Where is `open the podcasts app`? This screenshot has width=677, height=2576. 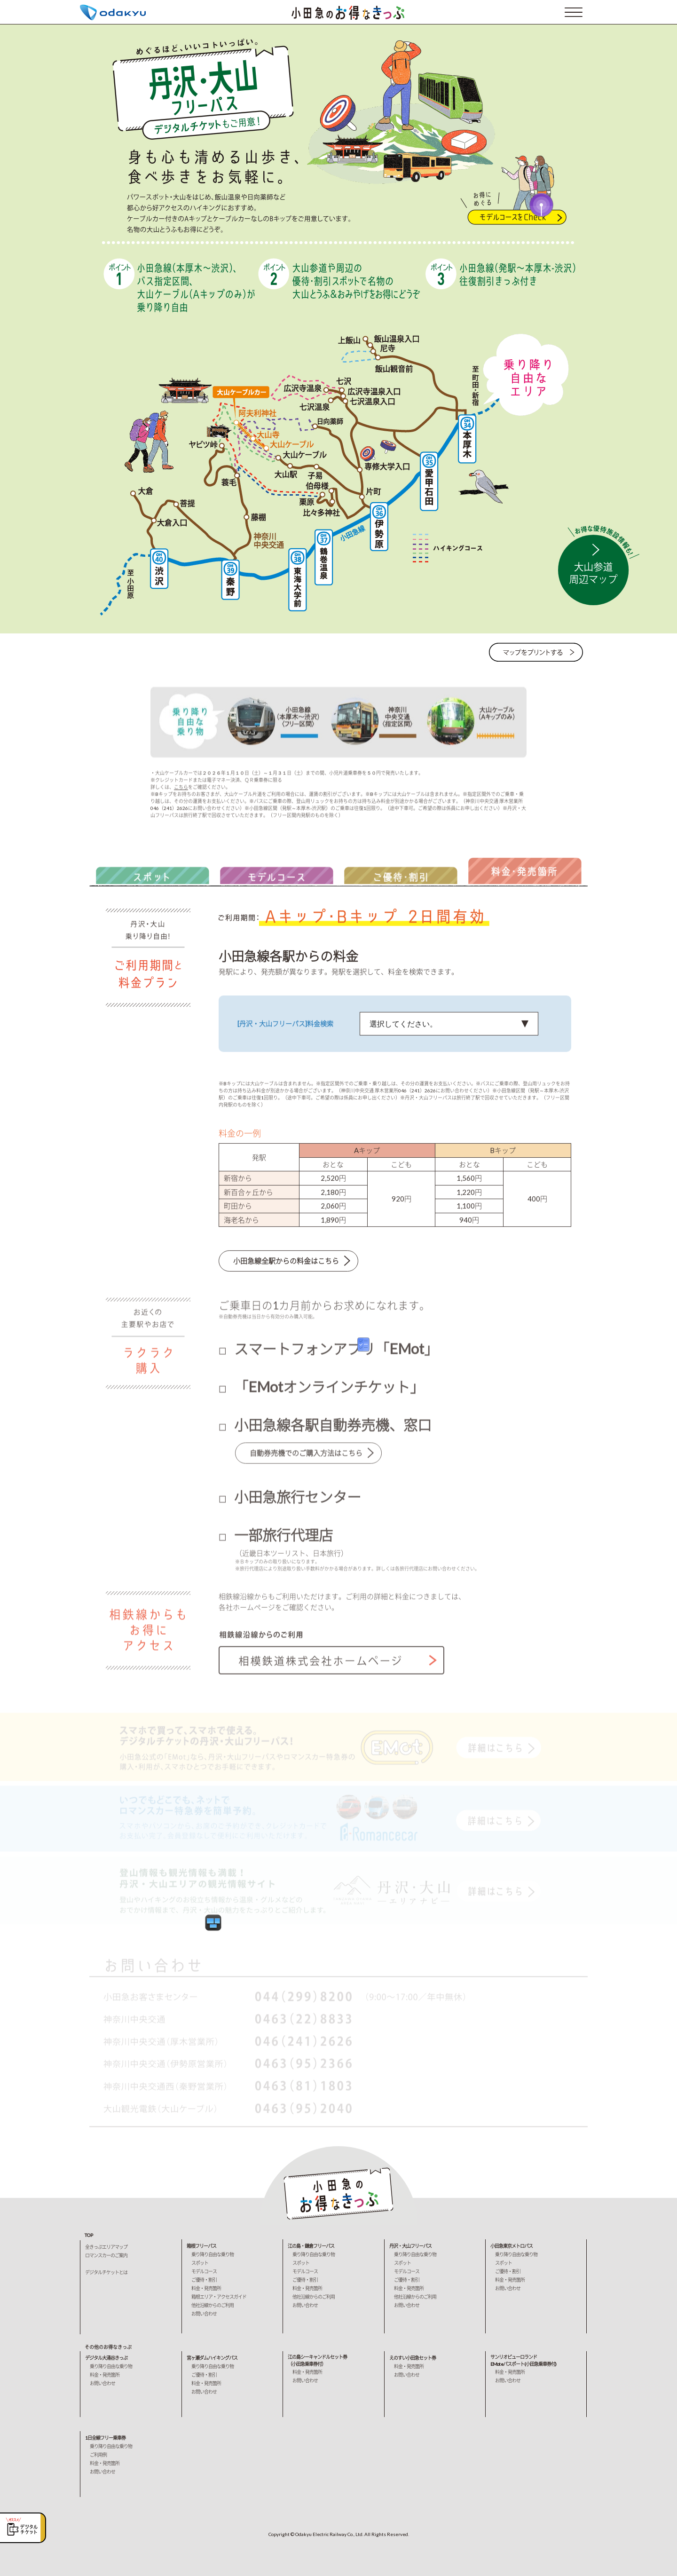
open the podcasts app is located at coordinates (541, 205).